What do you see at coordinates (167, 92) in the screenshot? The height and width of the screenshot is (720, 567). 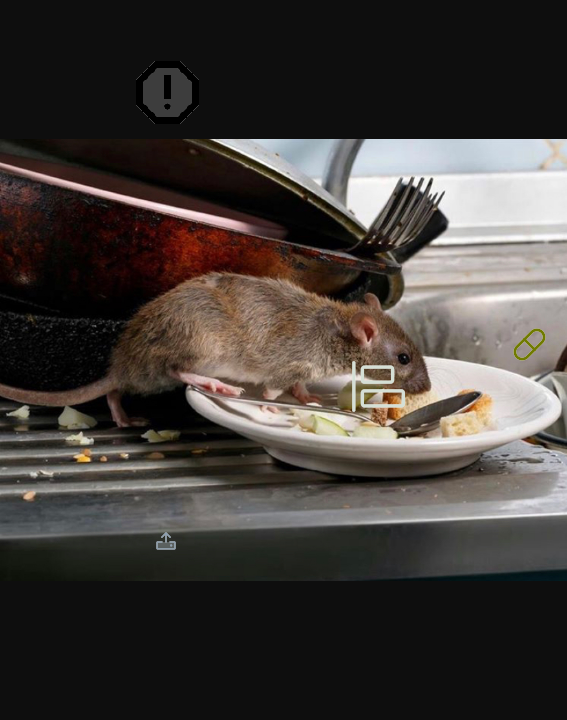 I see `report inappropriate content or behavior` at bounding box center [167, 92].